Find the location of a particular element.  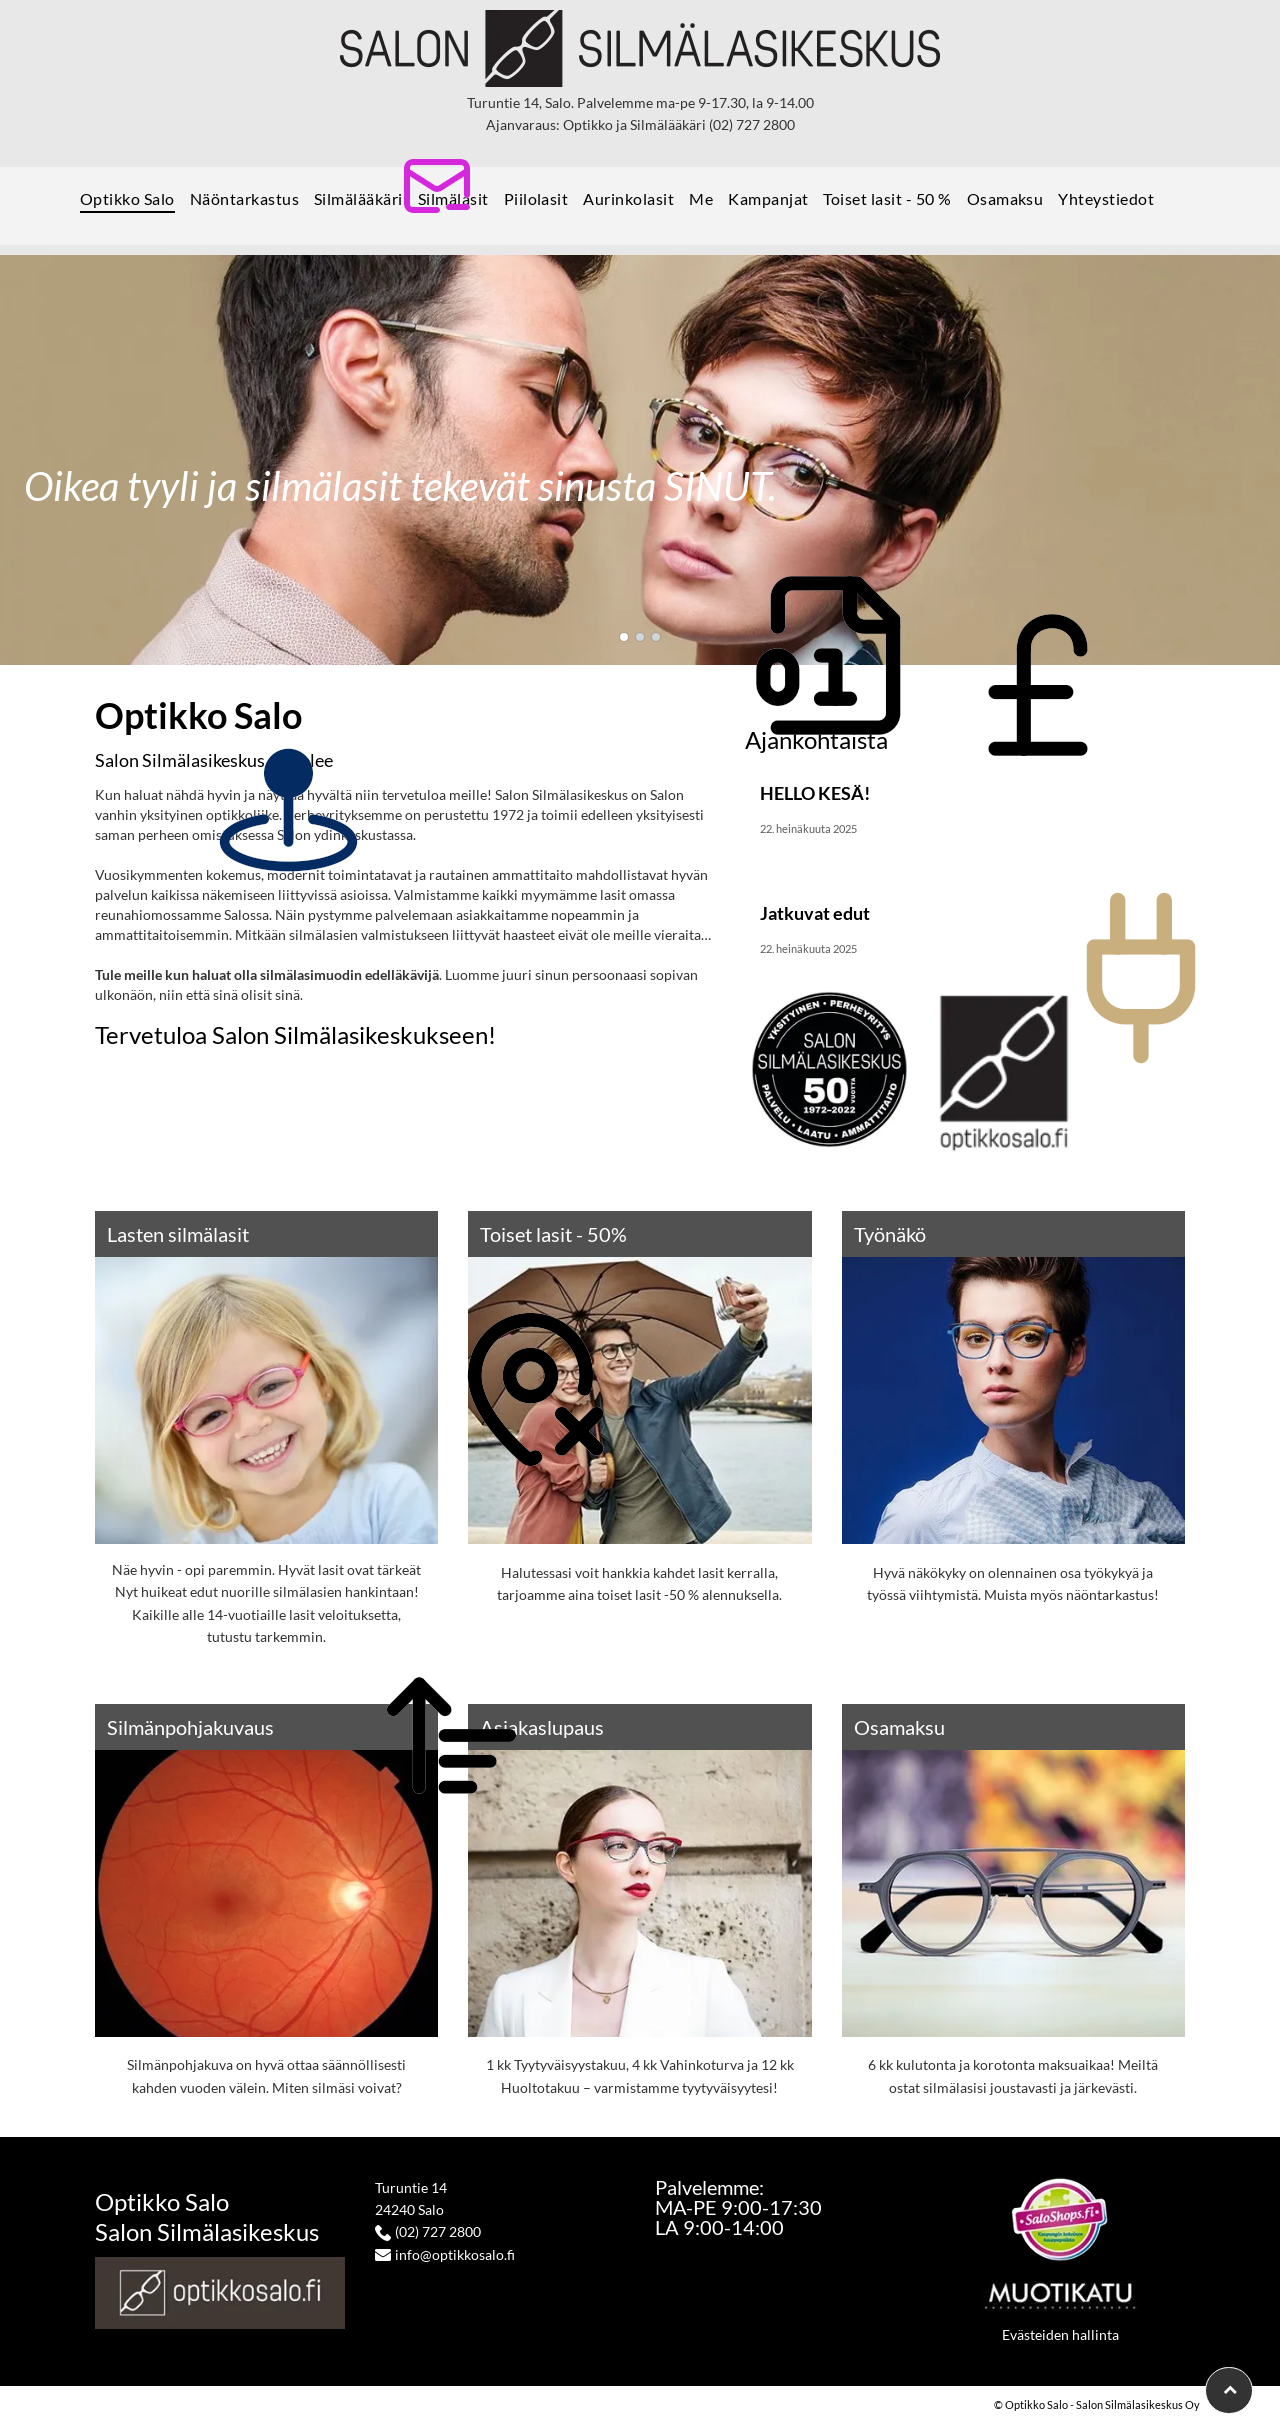

remove a saved location is located at coordinates (530, 1389).